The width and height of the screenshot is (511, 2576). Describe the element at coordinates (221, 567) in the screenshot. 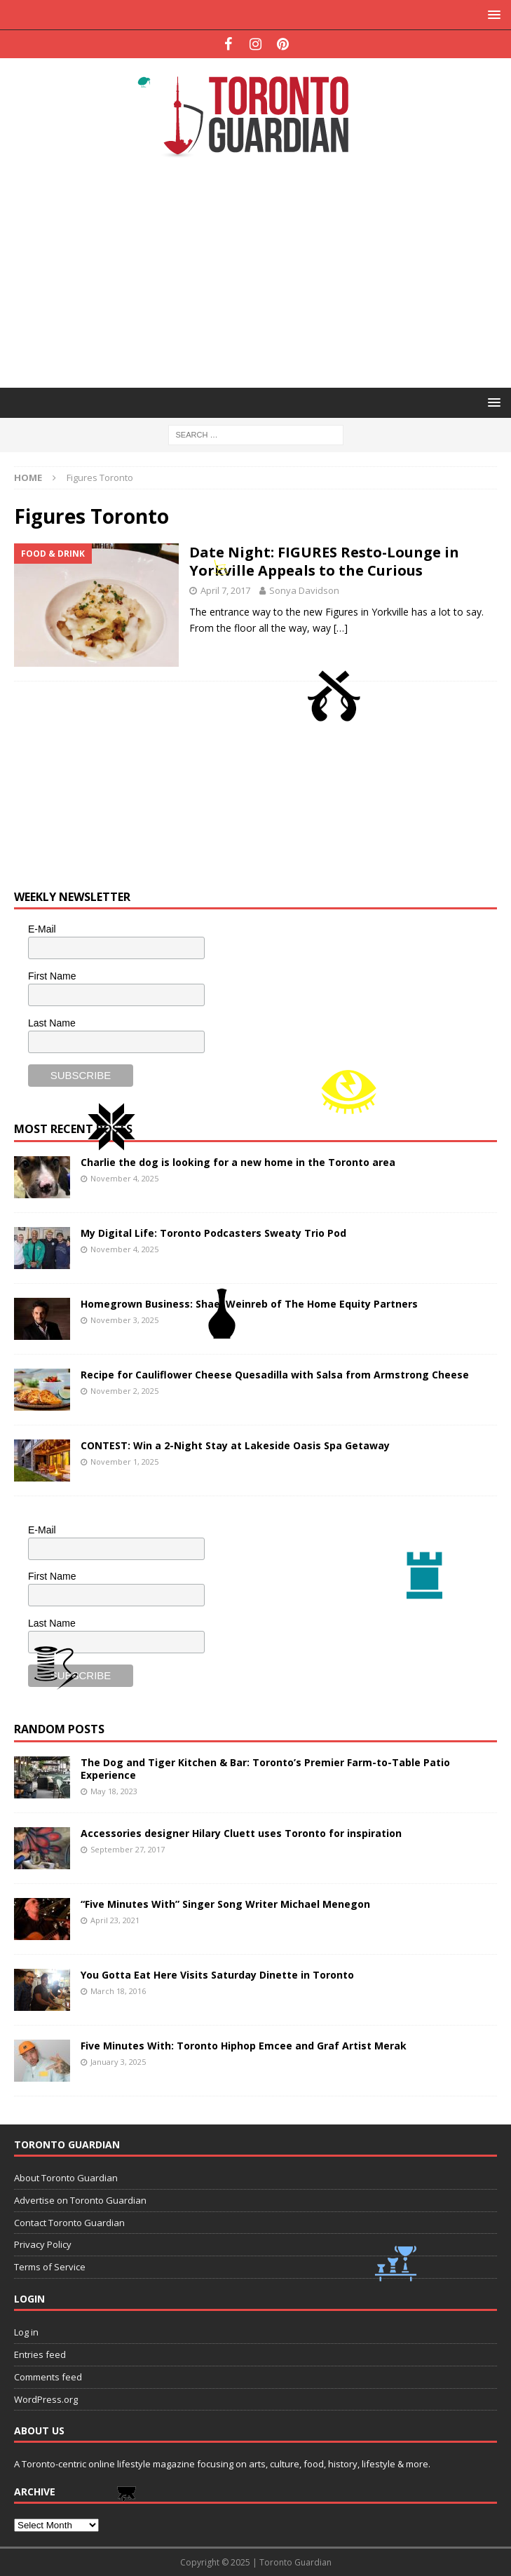

I see `browse furniture or home decor items` at that location.